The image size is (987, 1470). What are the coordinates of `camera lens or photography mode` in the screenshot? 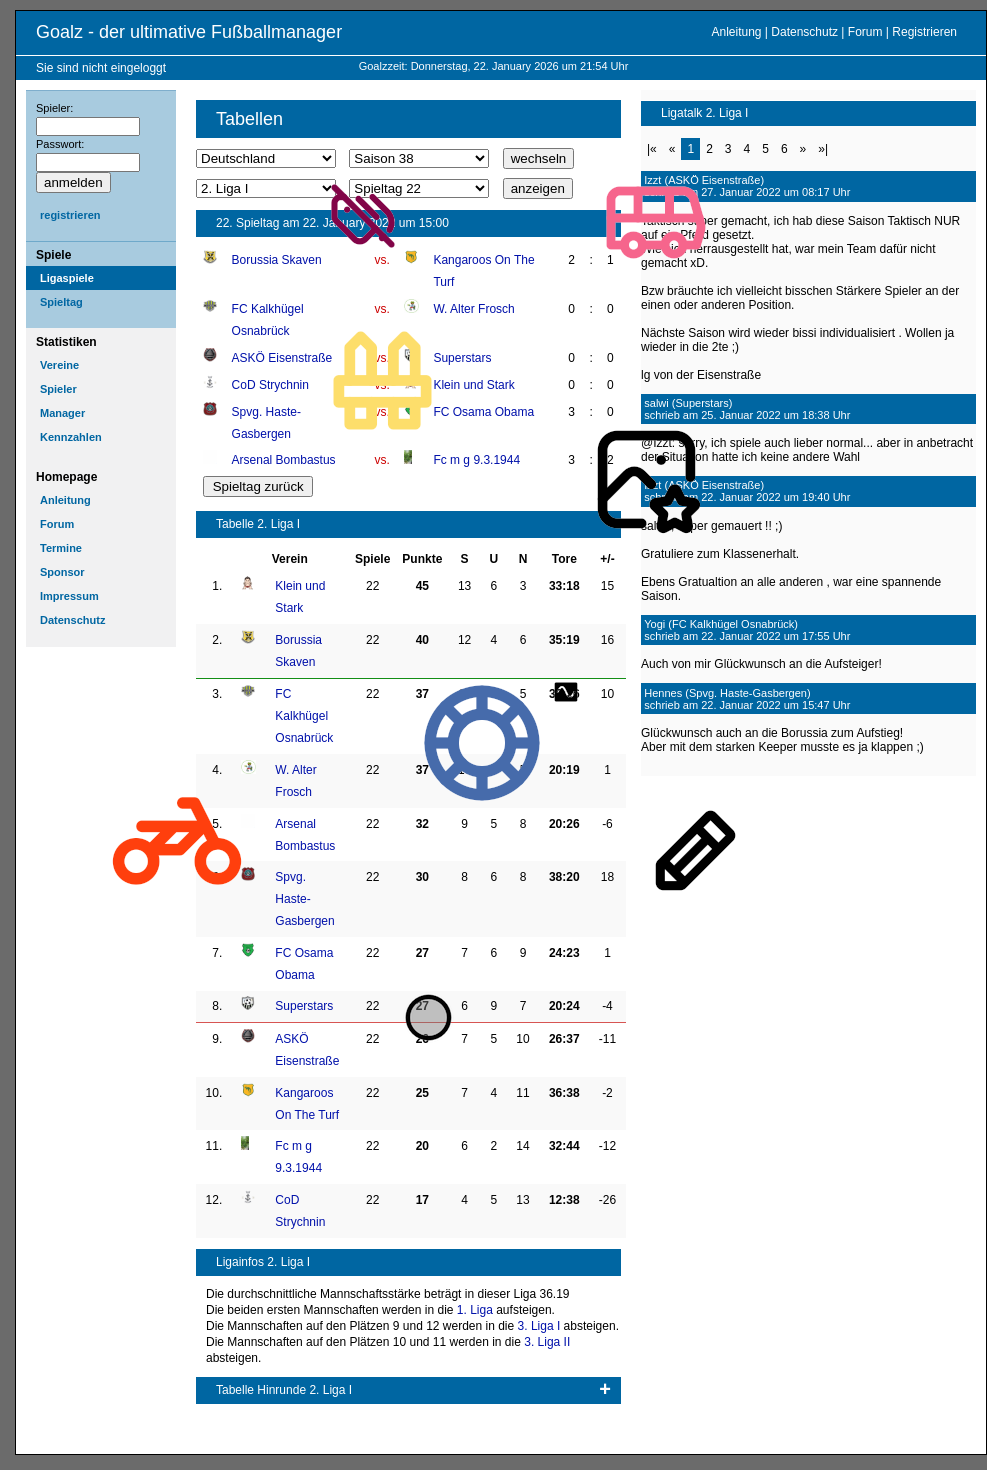 It's located at (428, 1017).